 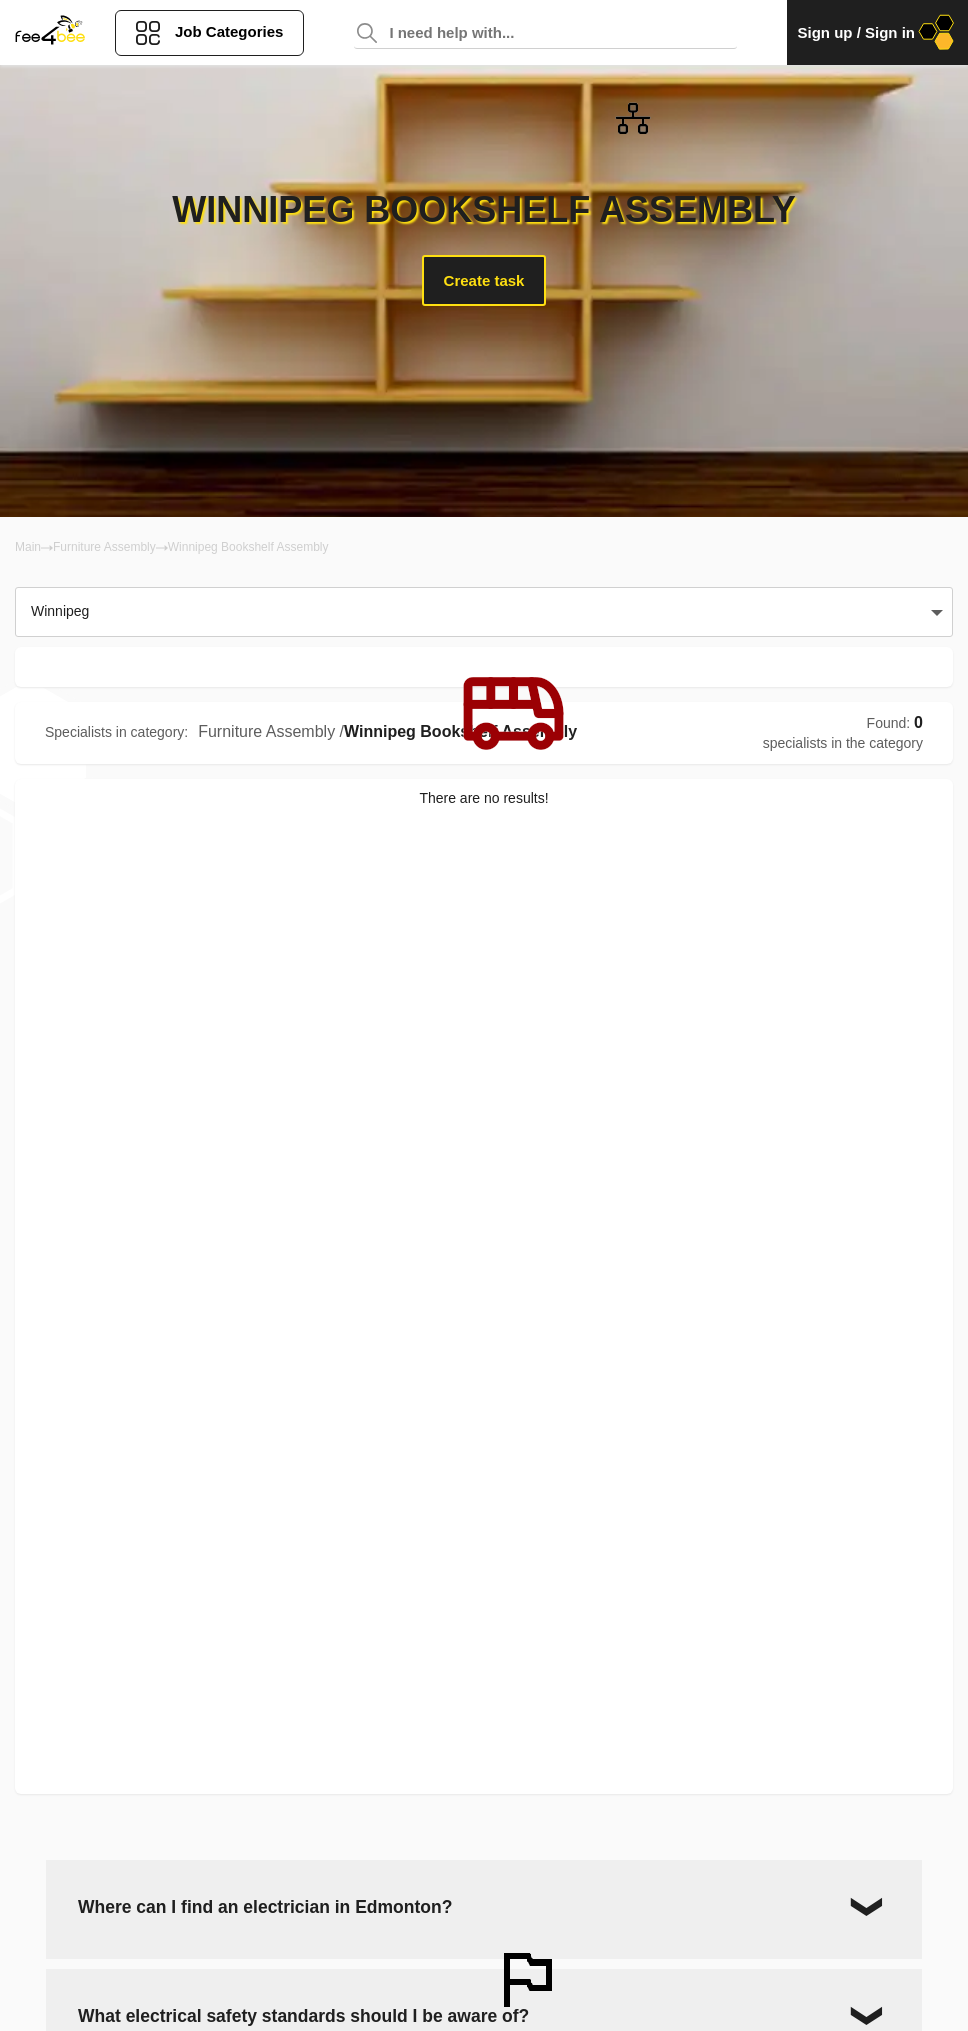 I want to click on view public transit options, so click(x=513, y=713).